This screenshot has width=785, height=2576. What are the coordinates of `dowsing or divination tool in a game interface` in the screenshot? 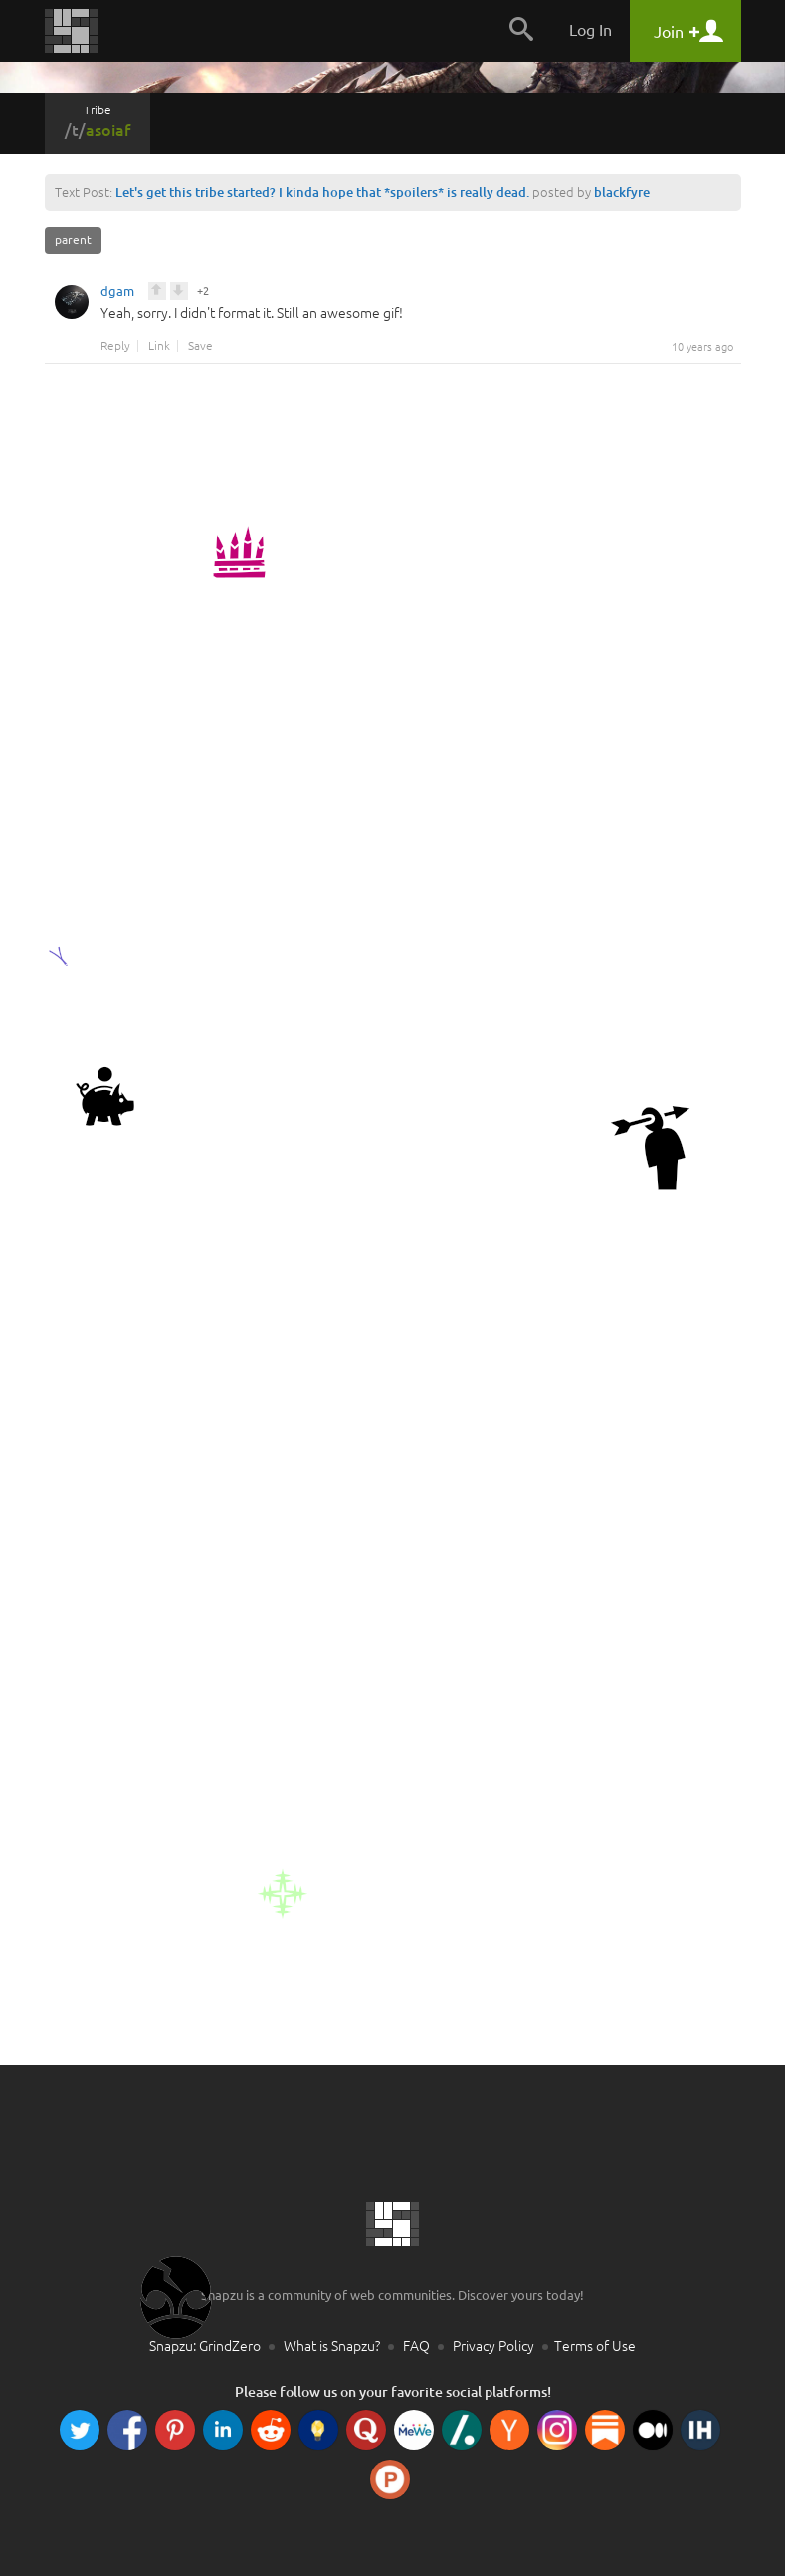 It's located at (58, 956).